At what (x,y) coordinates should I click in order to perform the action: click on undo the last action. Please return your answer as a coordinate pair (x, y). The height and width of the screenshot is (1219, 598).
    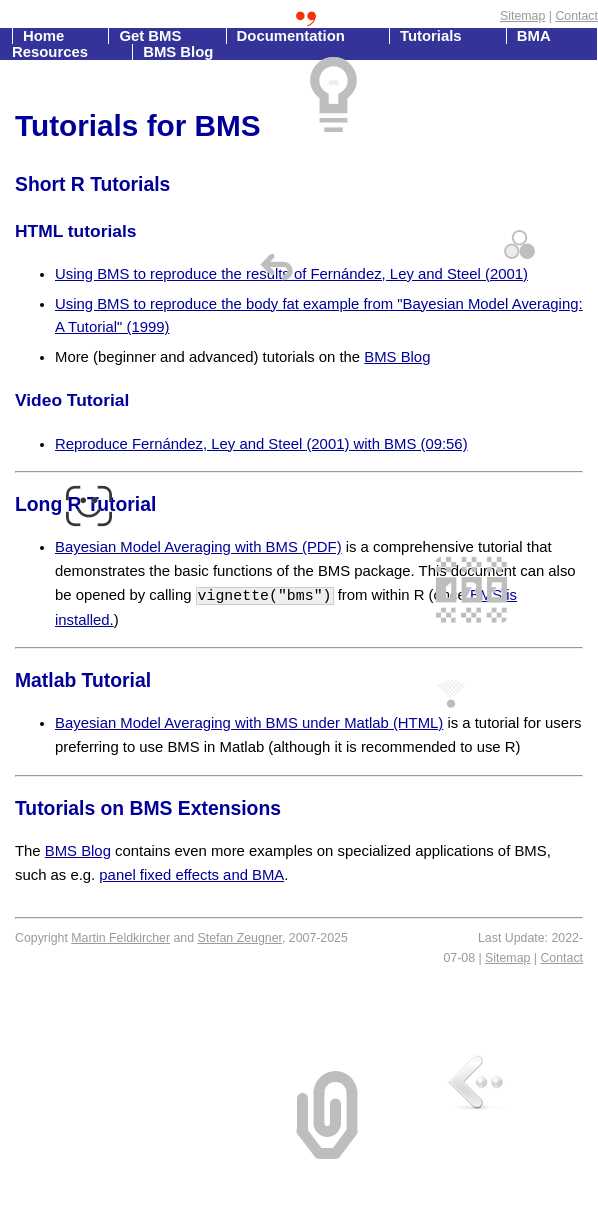
    Looking at the image, I should click on (277, 267).